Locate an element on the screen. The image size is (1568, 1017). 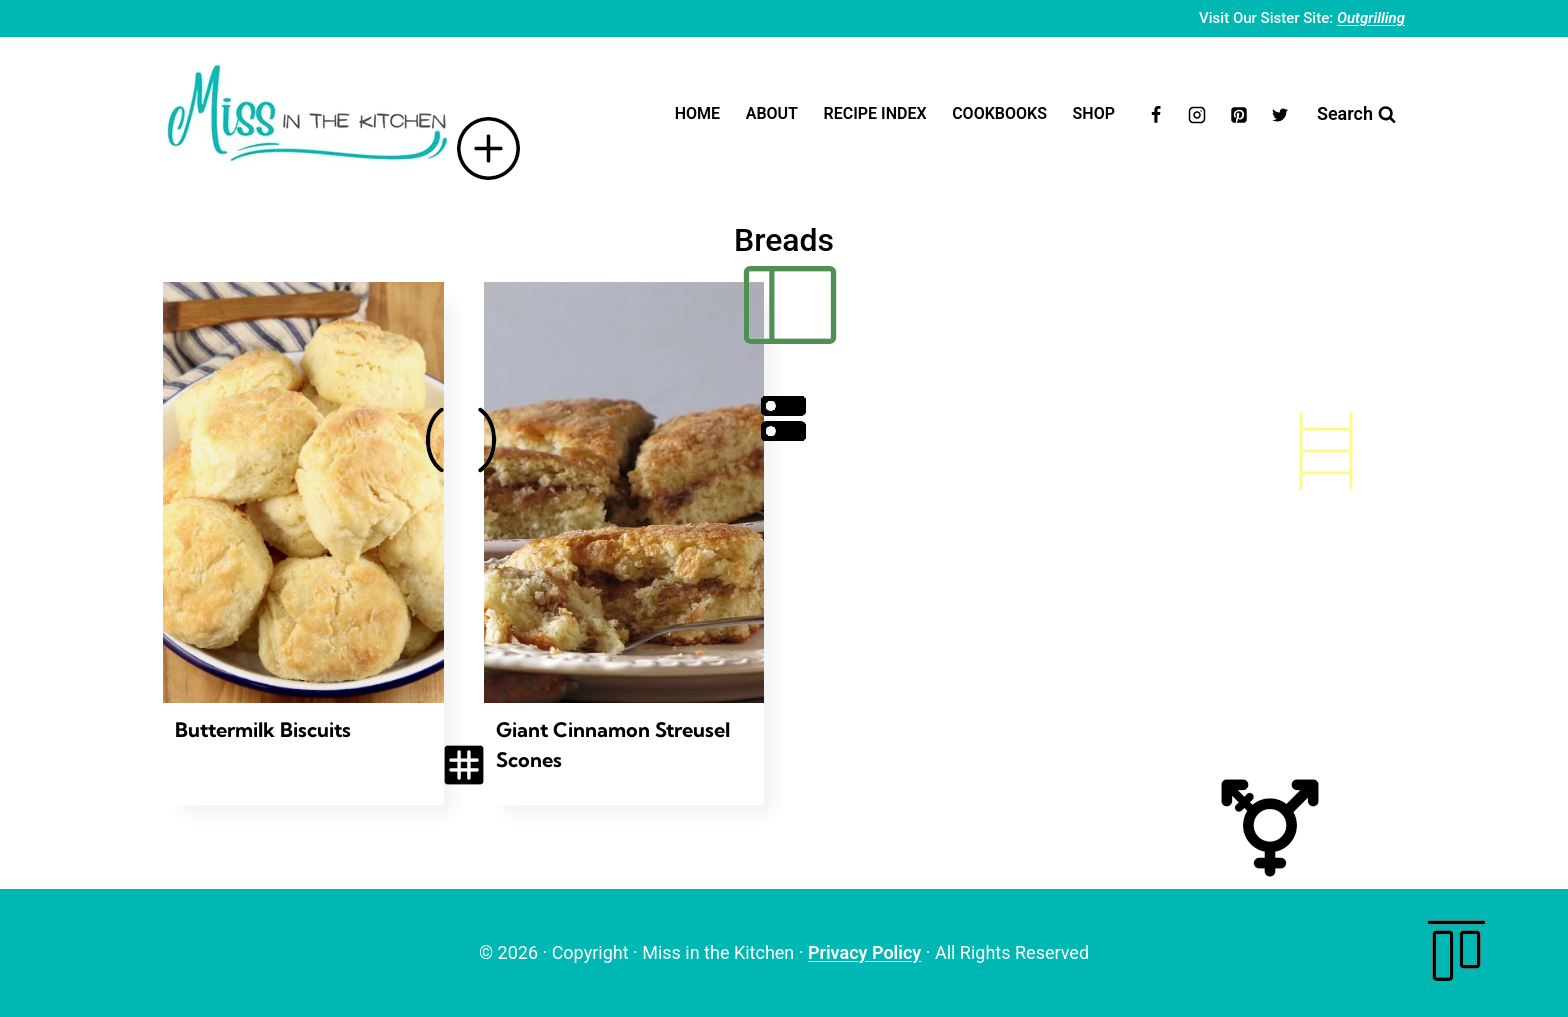
toggle sidebar panel visibility is located at coordinates (790, 305).